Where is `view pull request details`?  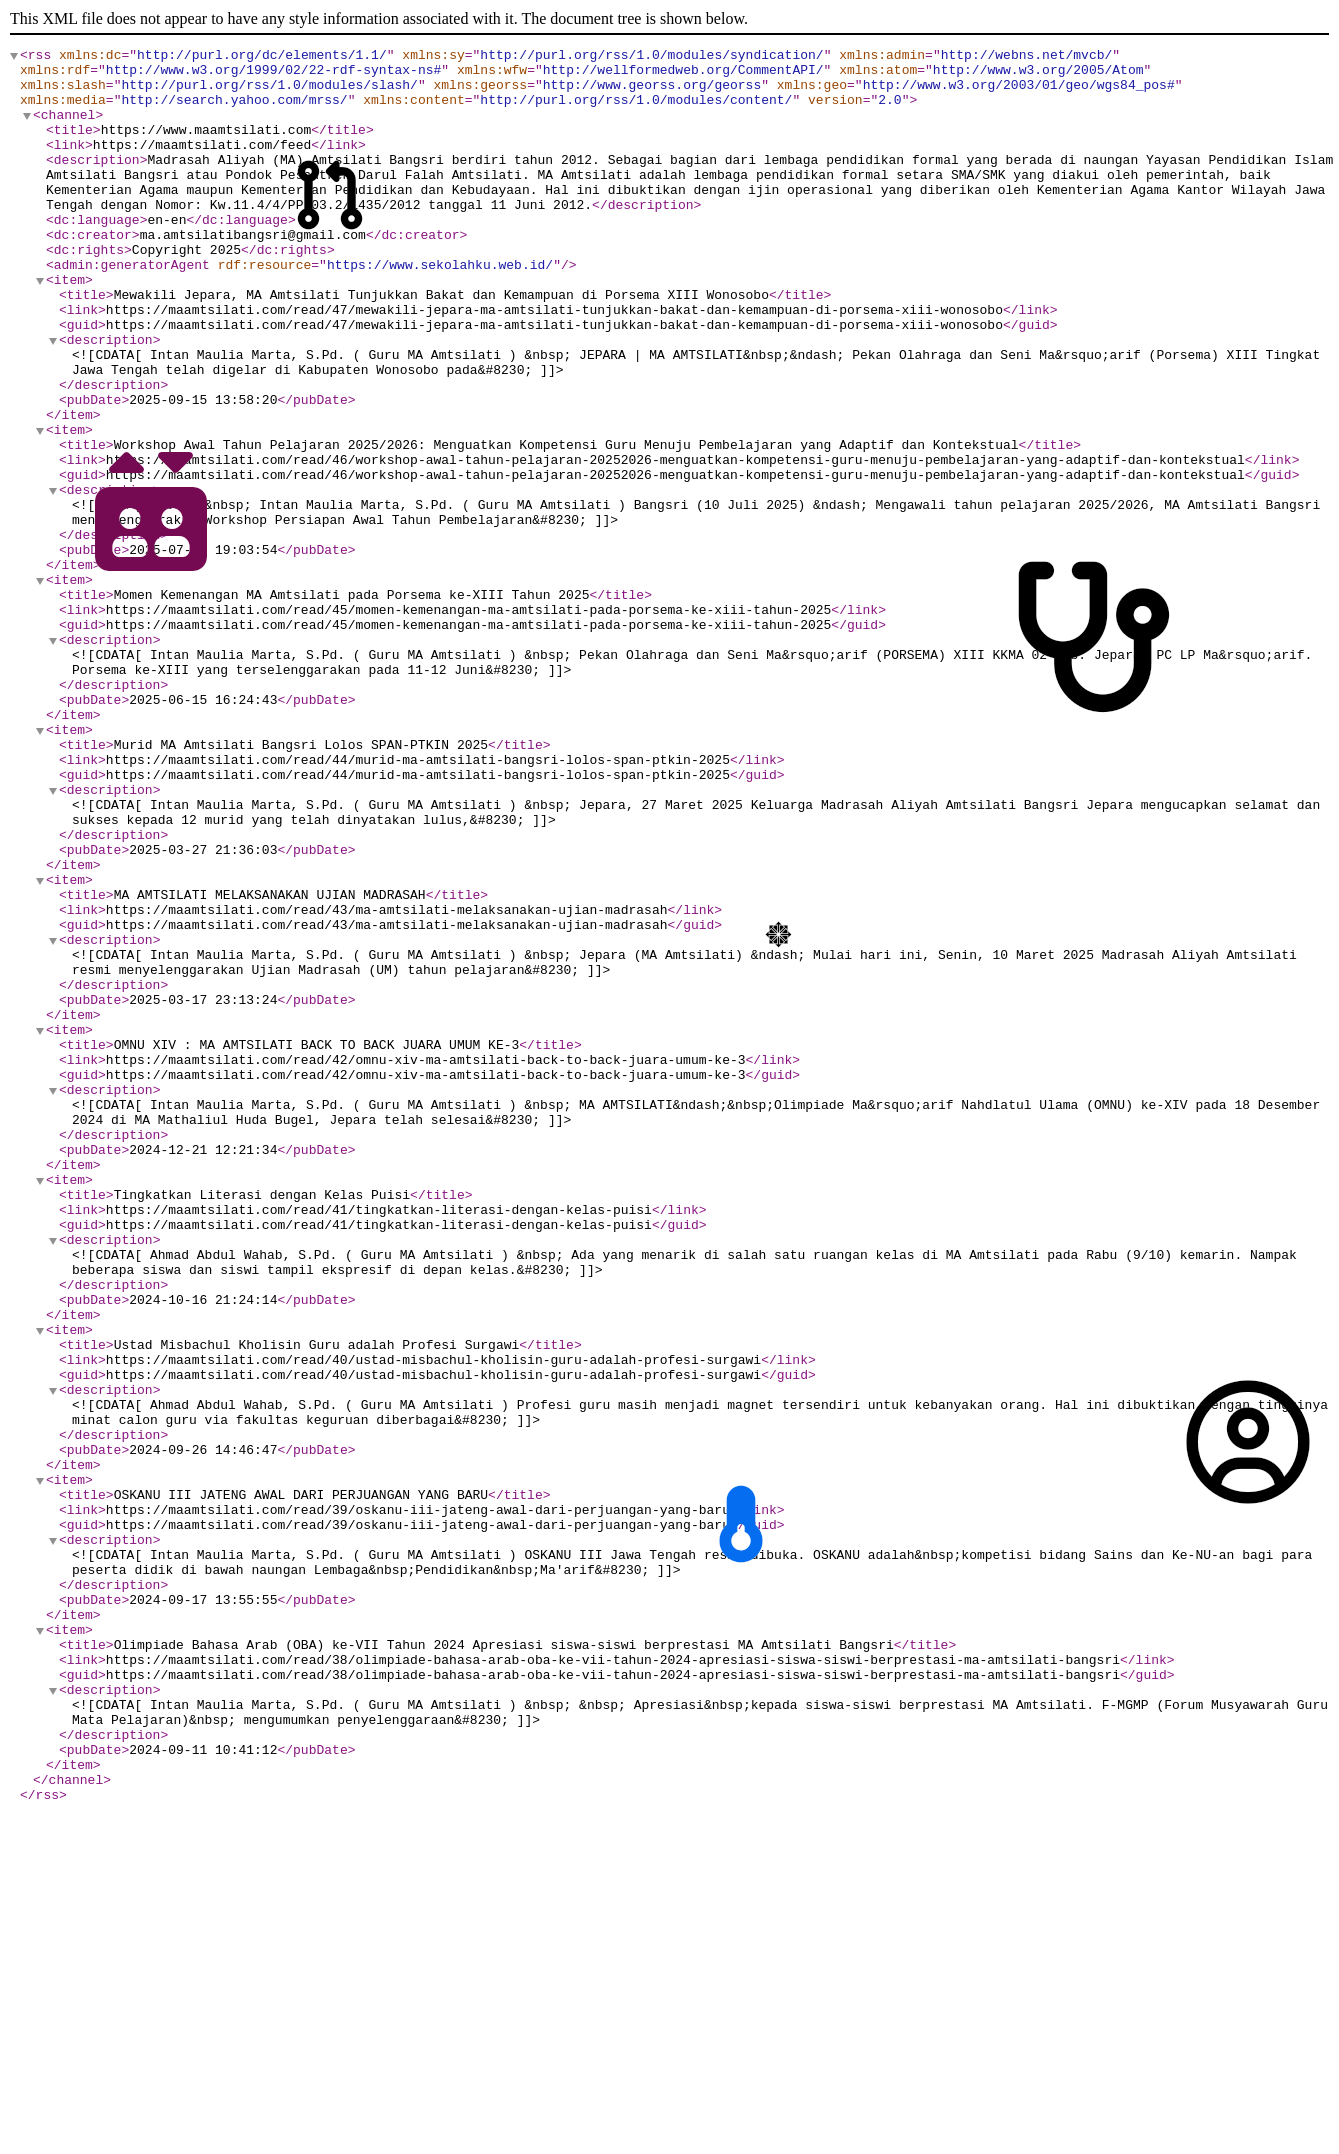
view pull request details is located at coordinates (330, 195).